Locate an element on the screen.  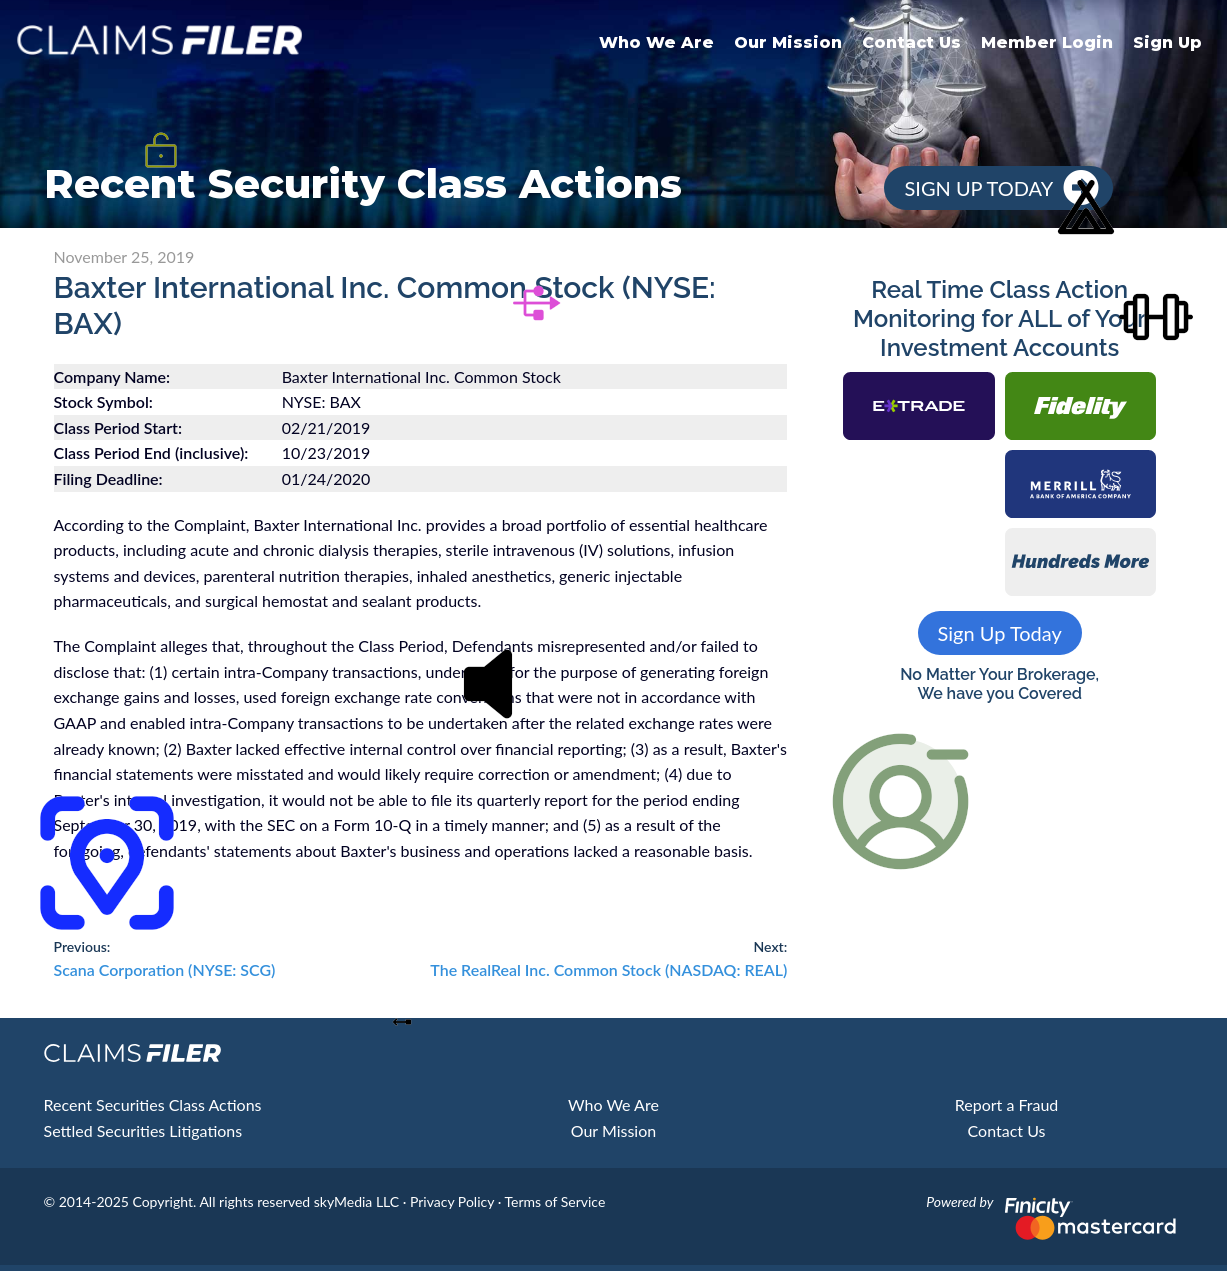
access workout or fitness features is located at coordinates (1156, 317).